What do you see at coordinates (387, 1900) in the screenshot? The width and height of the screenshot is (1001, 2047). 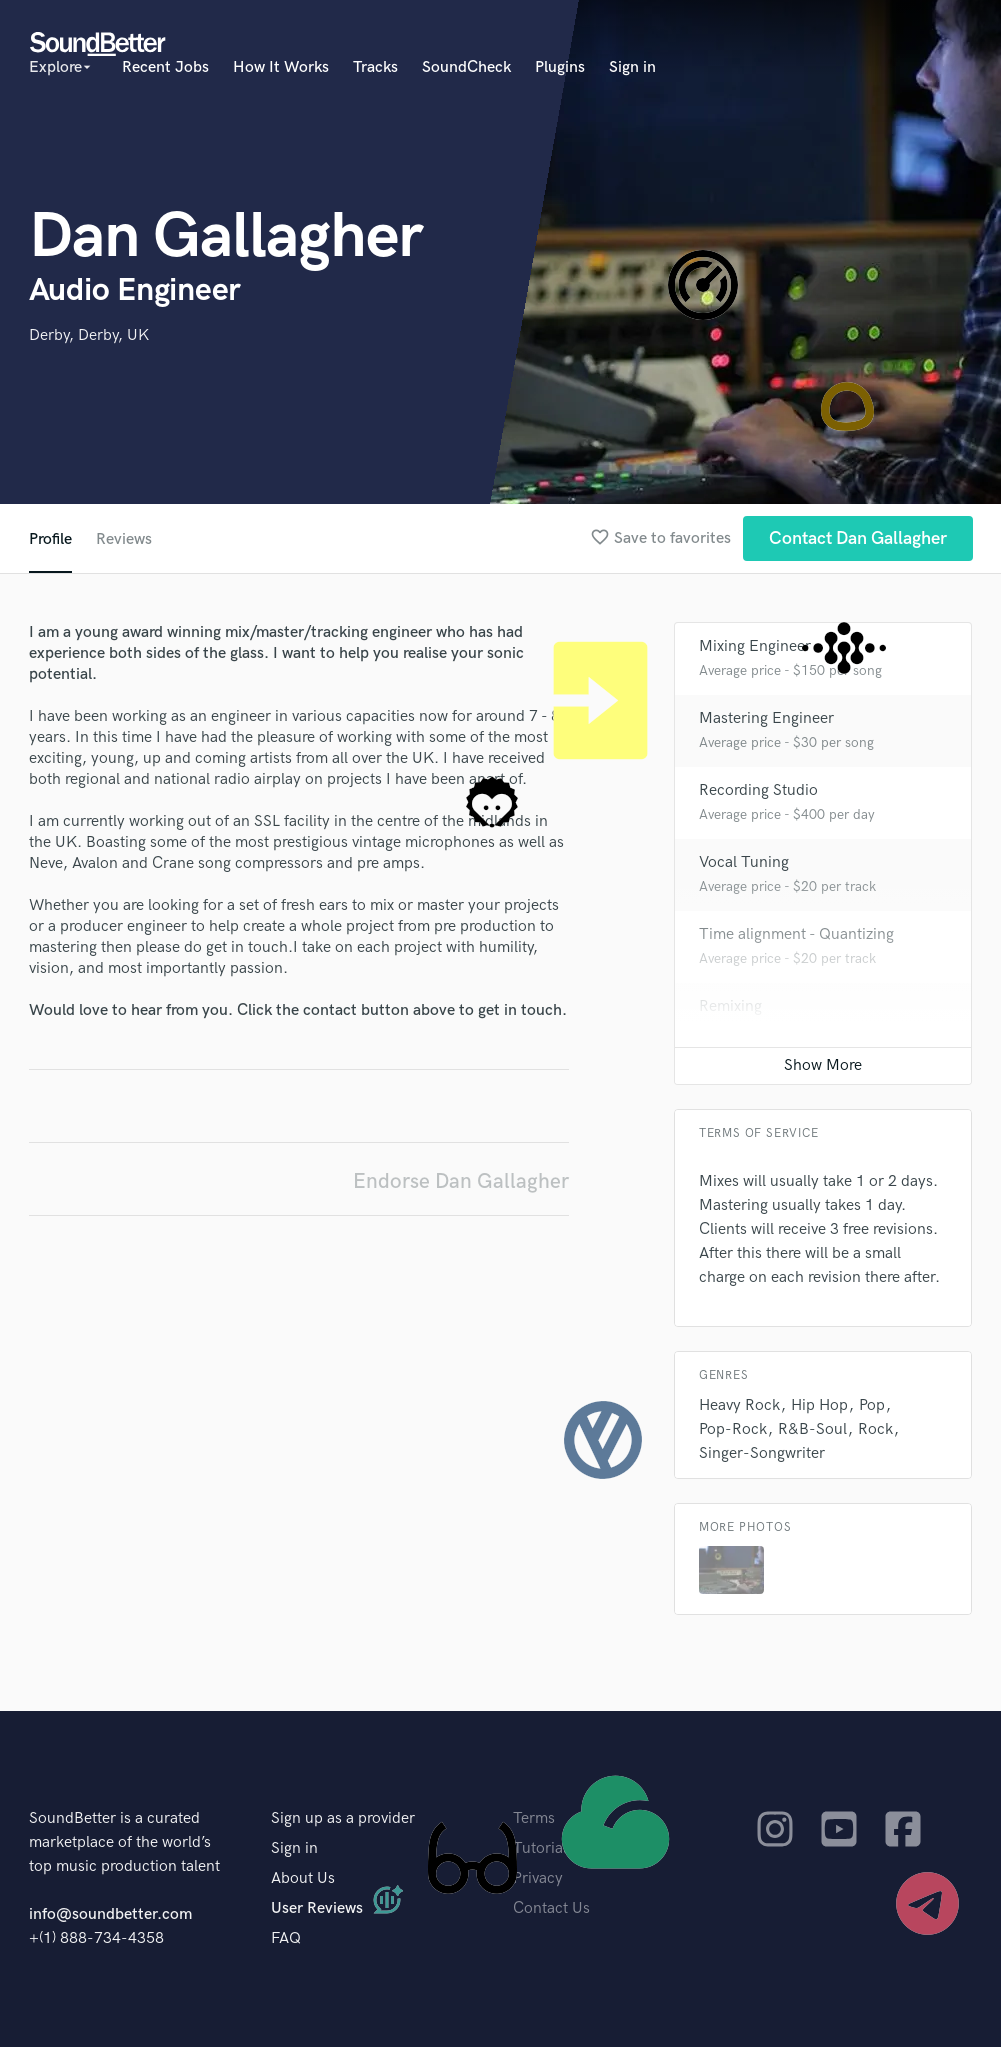 I see `start an AI voice conversation` at bounding box center [387, 1900].